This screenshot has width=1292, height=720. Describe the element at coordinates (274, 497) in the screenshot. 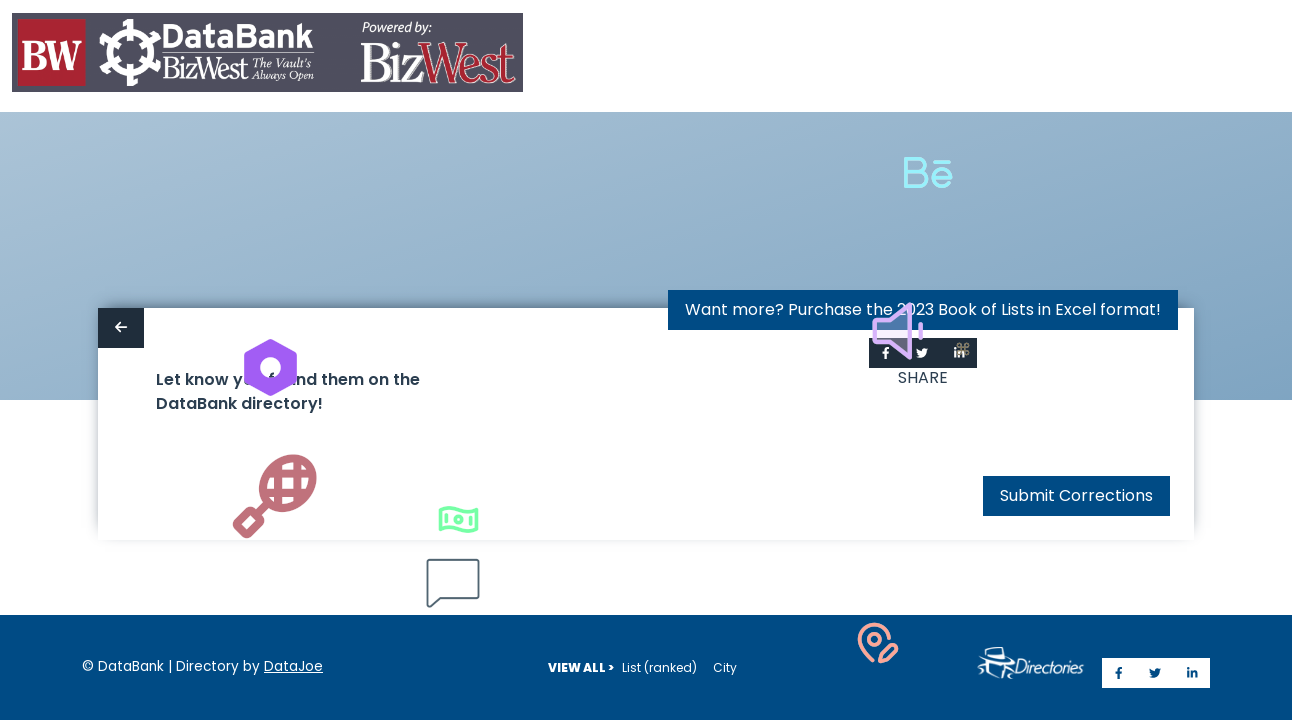

I see `access tennis or racquet sports features` at that location.